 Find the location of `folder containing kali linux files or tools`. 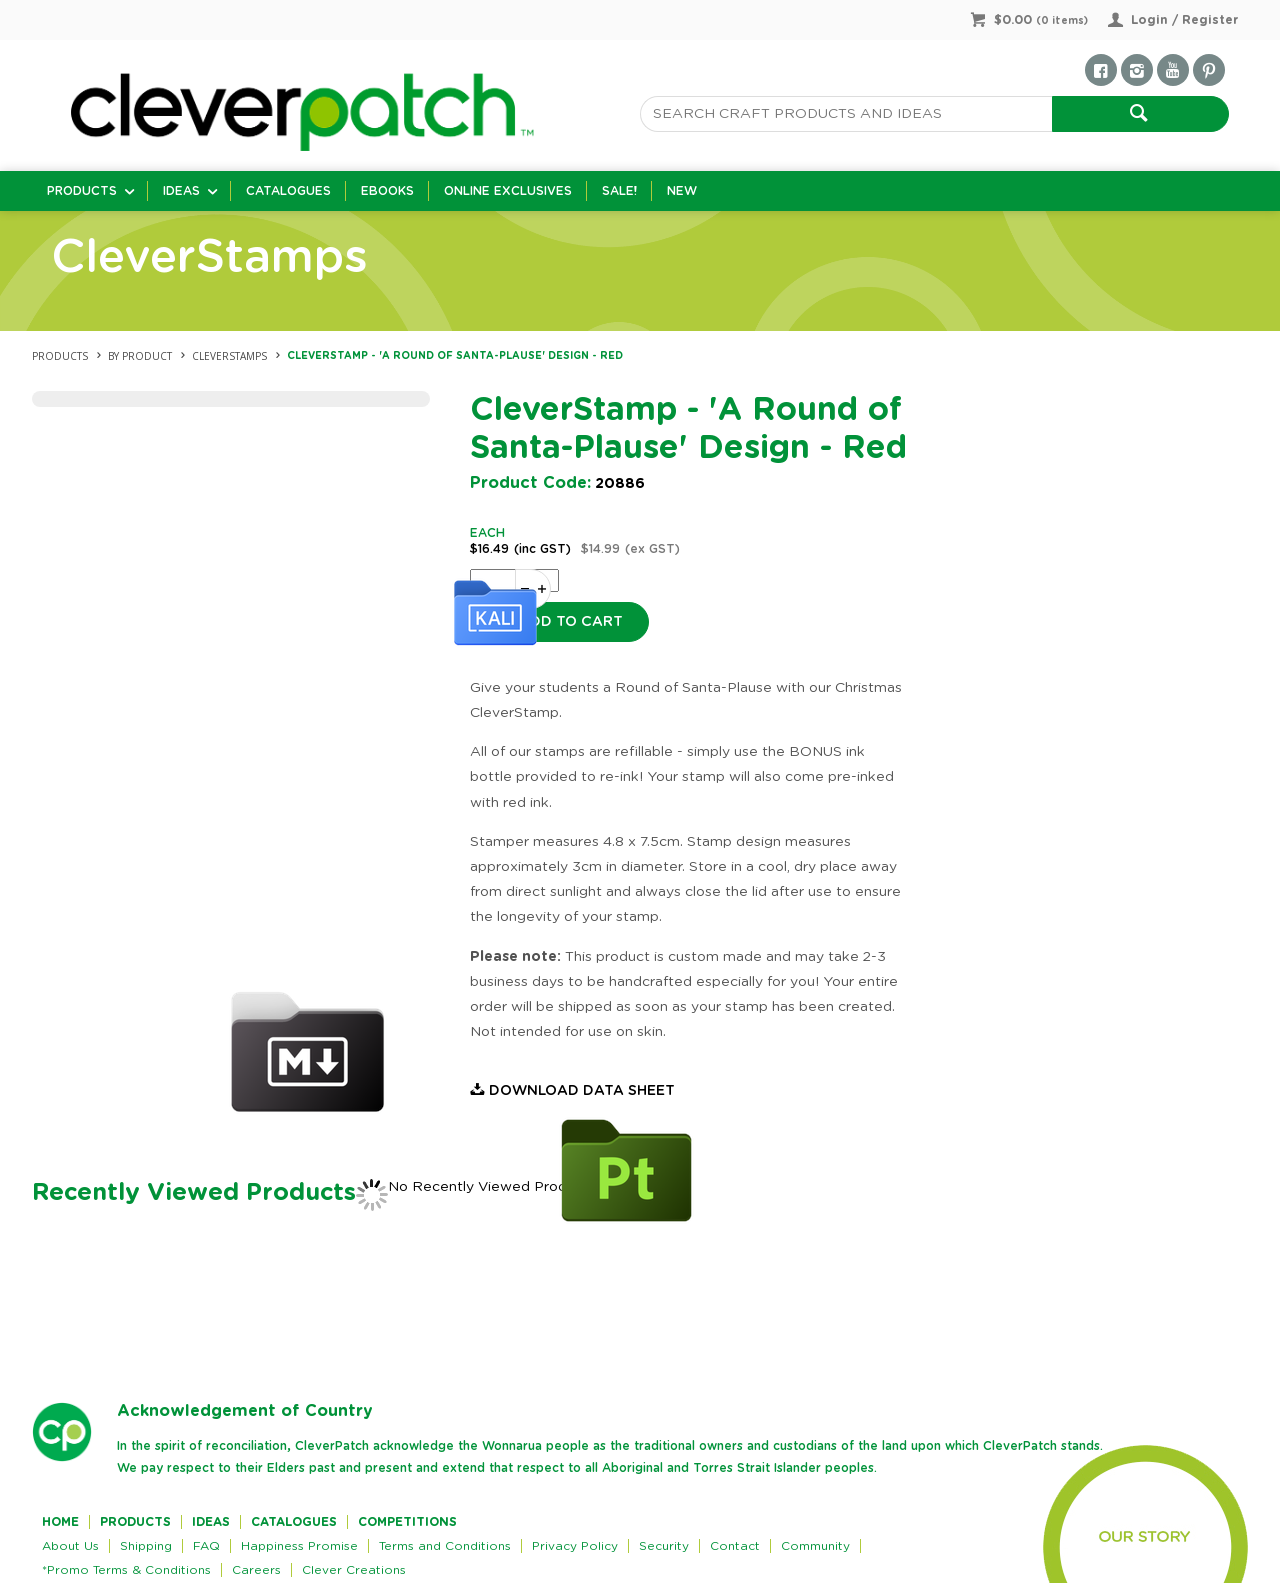

folder containing kali linux files or tools is located at coordinates (495, 615).